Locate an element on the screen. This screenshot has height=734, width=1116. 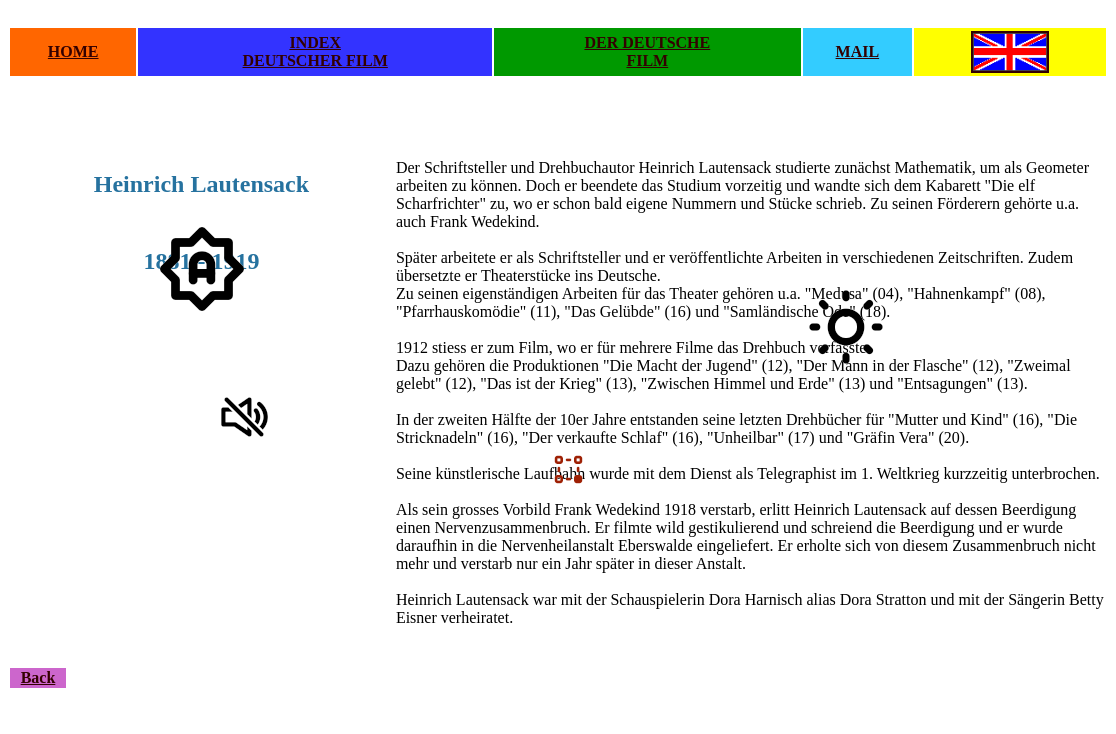
set transform anchor to bottom-right corner is located at coordinates (568, 469).